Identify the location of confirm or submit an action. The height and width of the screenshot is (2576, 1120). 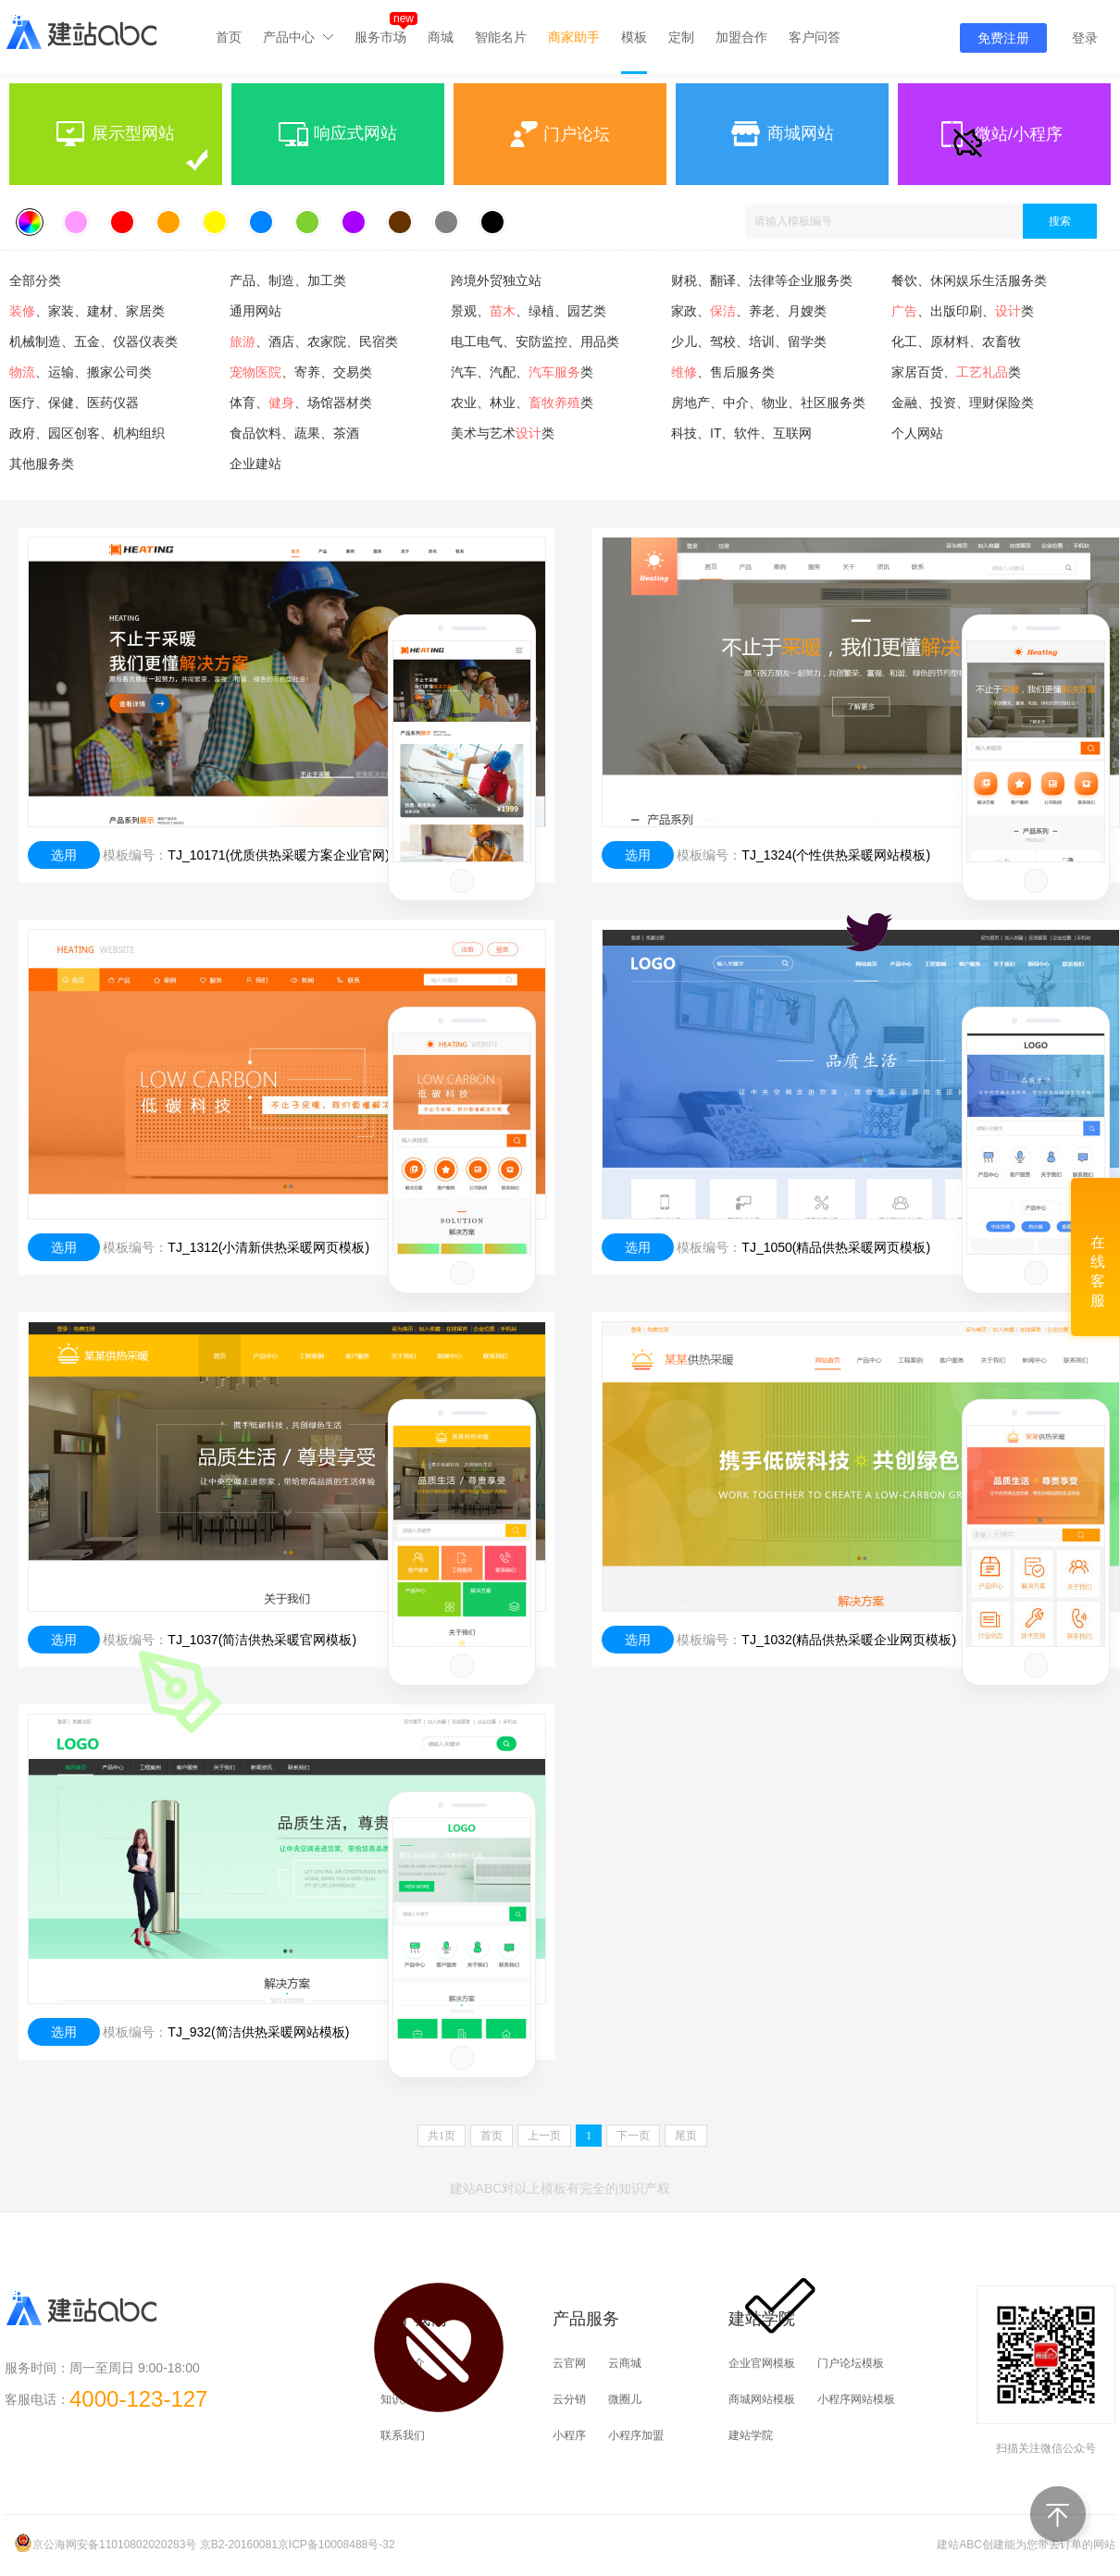
(778, 2304).